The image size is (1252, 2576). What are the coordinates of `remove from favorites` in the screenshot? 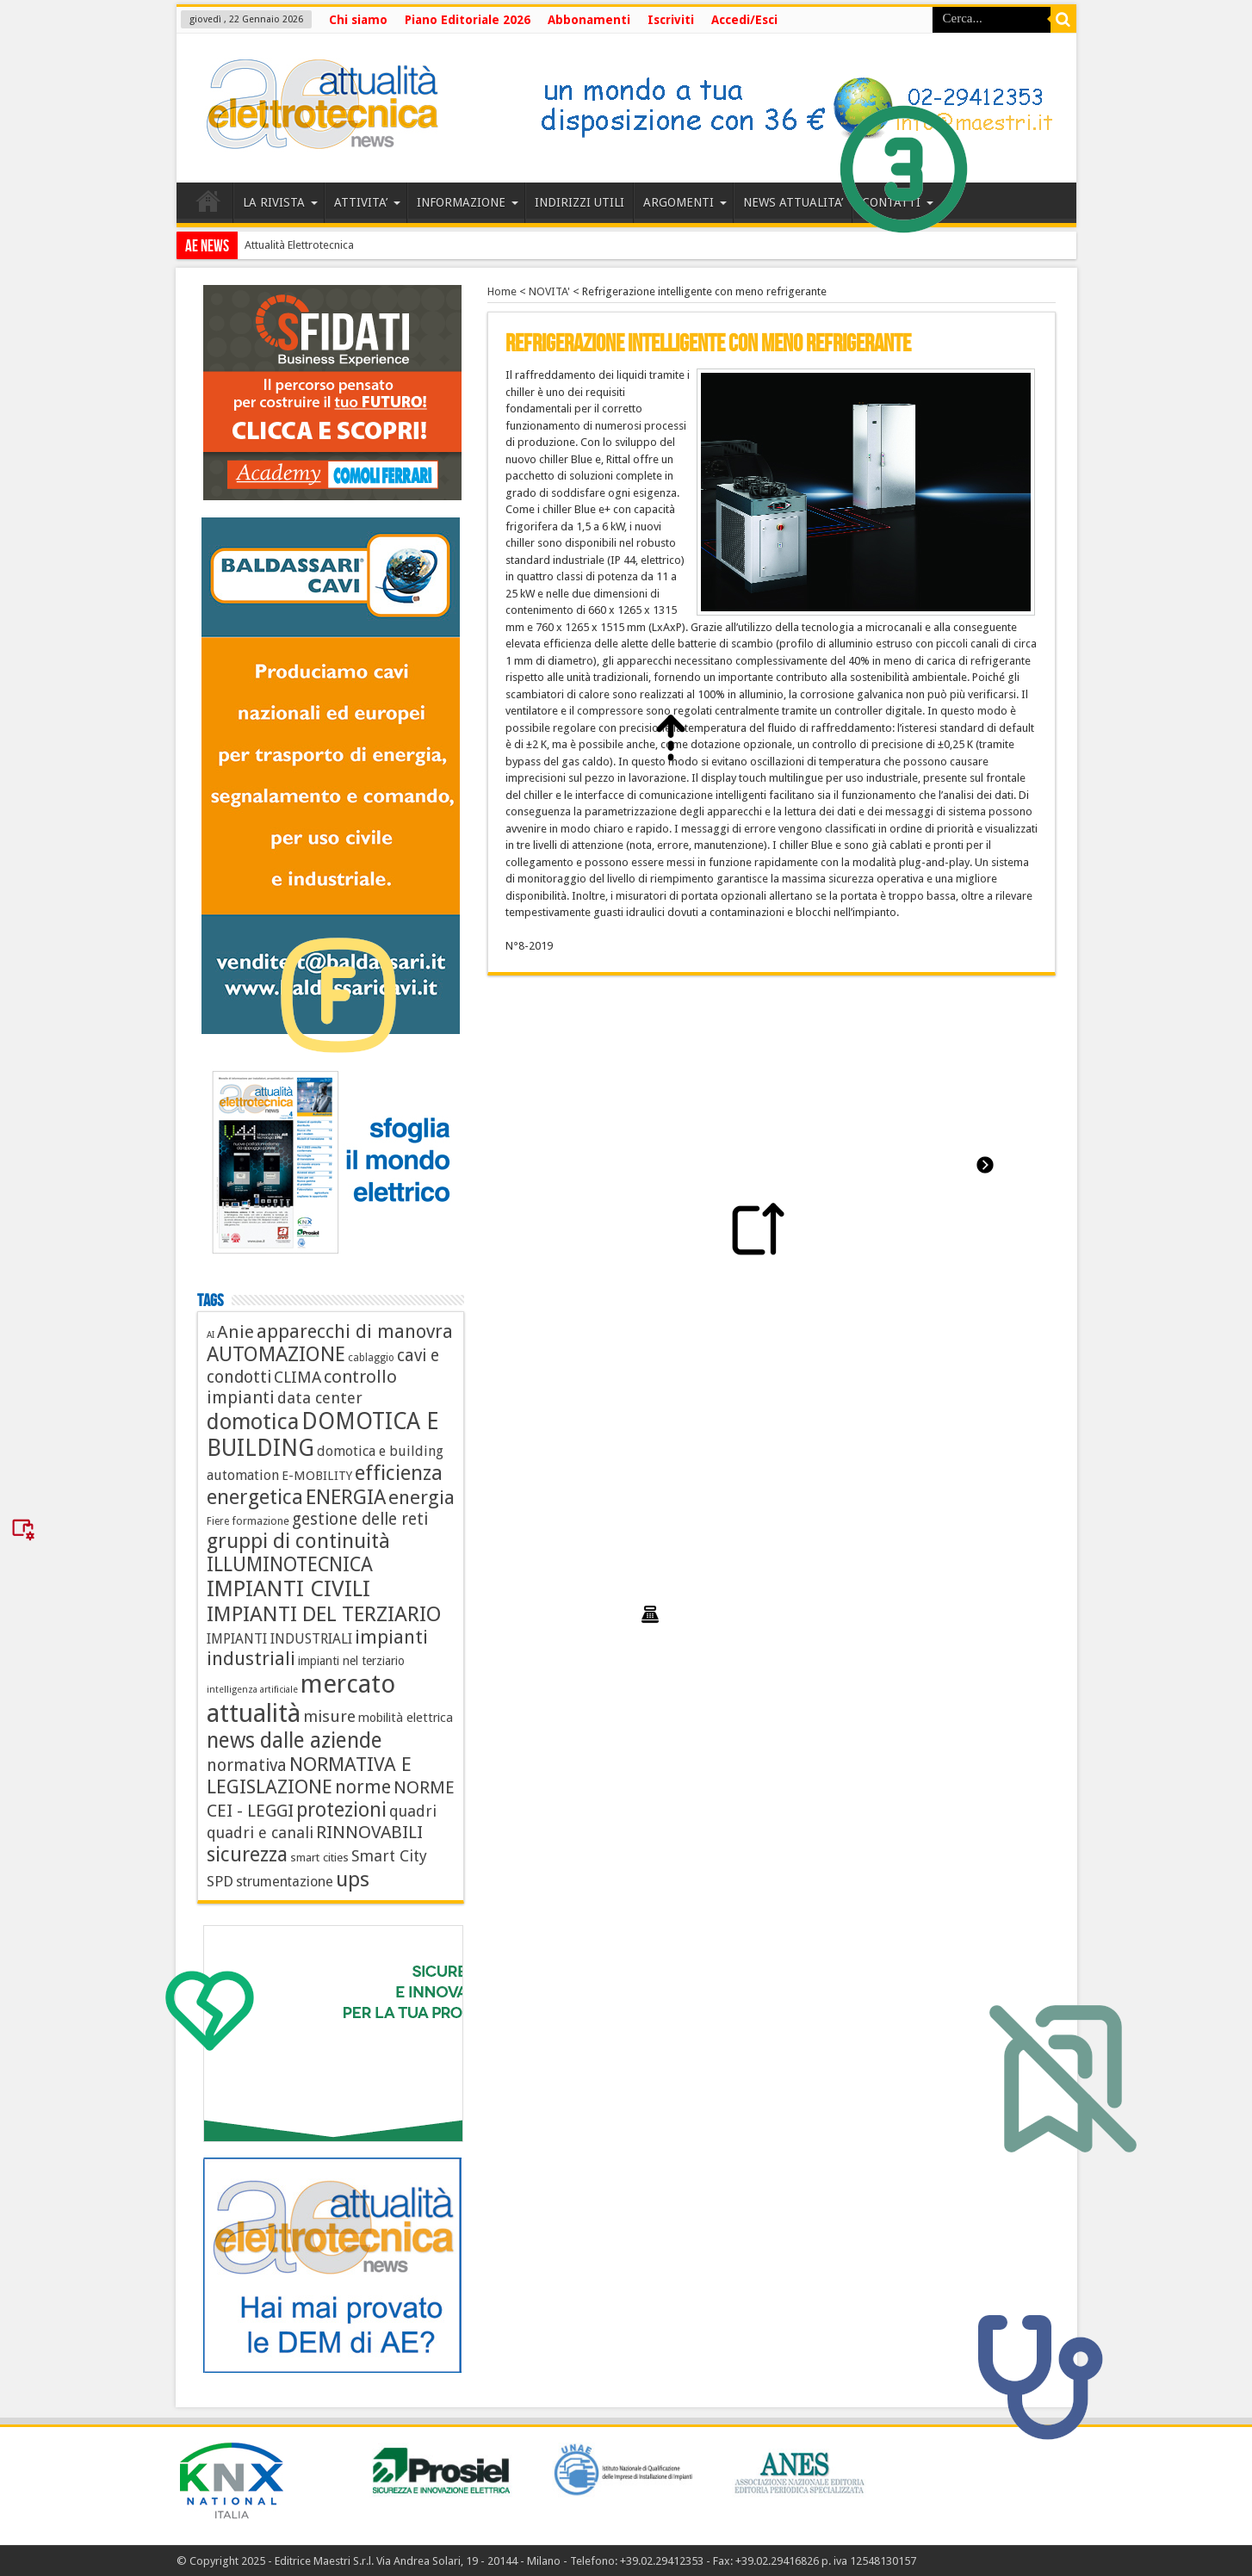 It's located at (209, 2010).